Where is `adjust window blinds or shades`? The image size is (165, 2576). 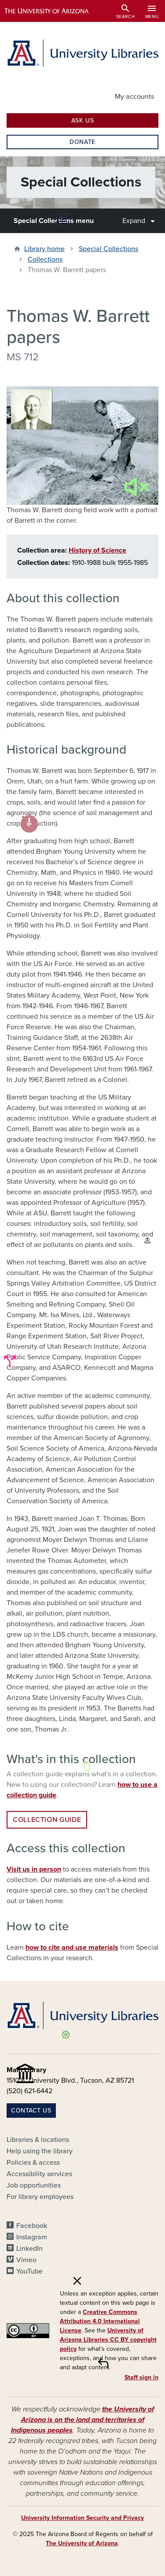
adjust window blinds or shades is located at coordinates (62, 219).